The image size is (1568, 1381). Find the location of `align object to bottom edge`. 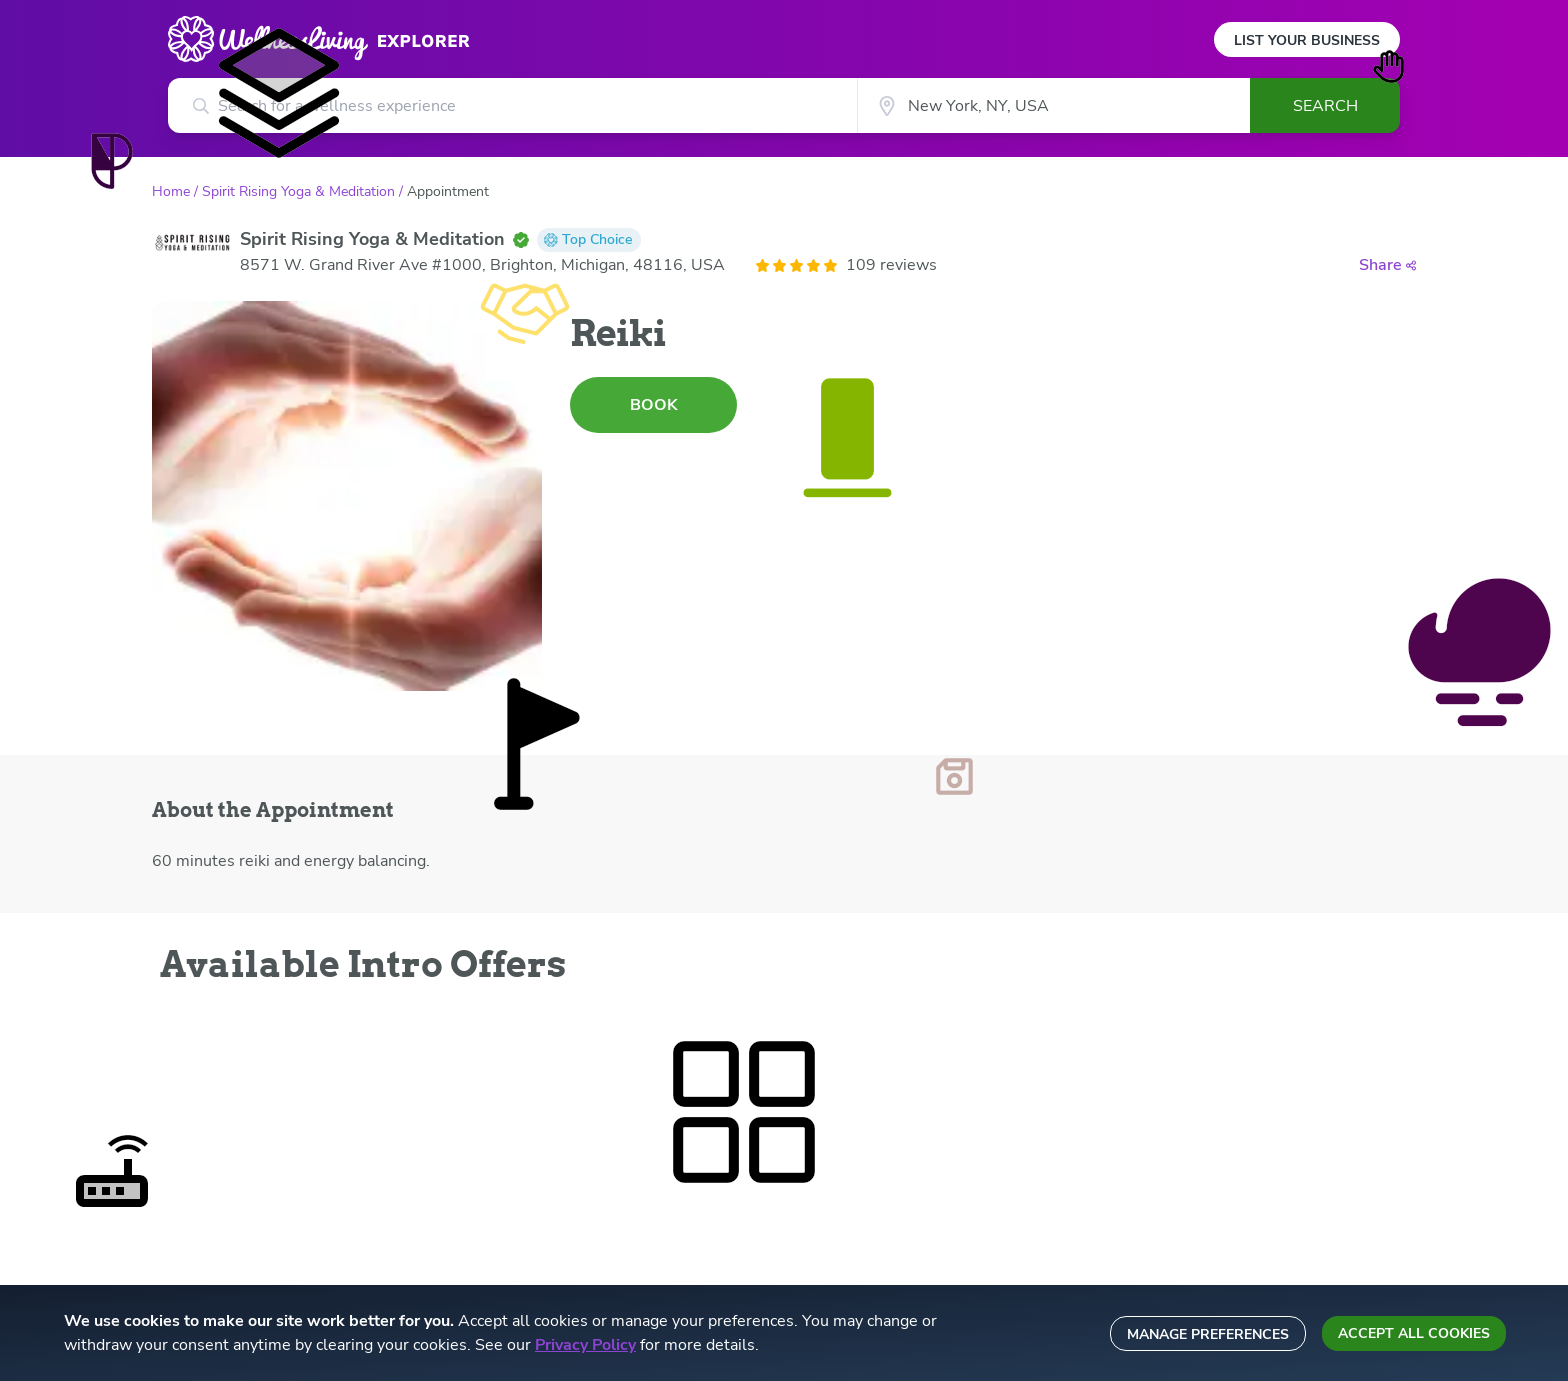

align object to bottom edge is located at coordinates (847, 435).